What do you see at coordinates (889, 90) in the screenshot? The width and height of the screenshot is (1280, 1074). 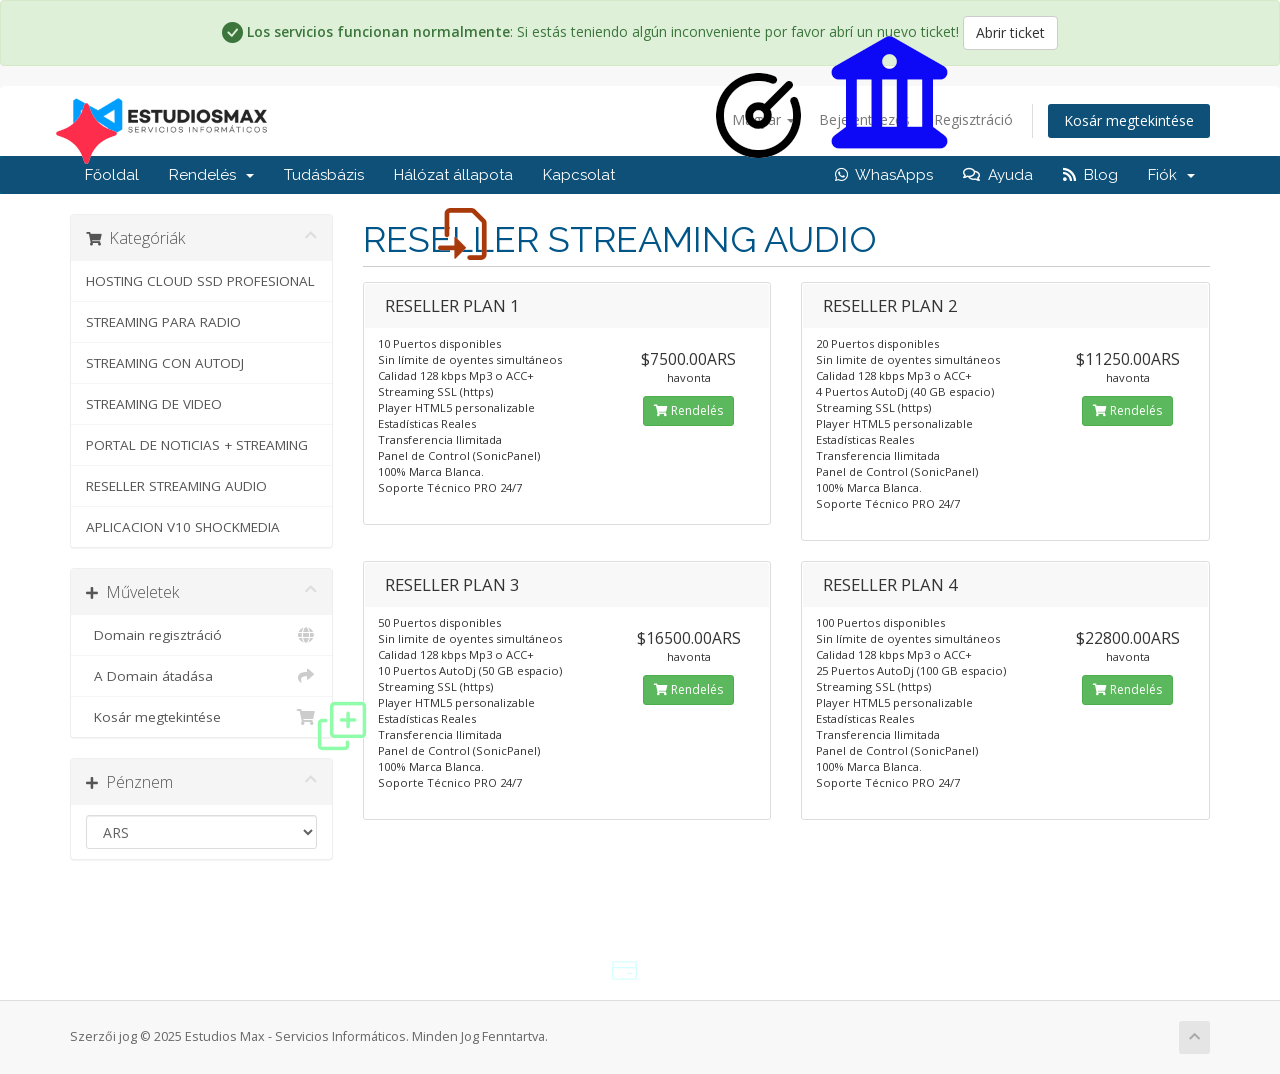 I see `access banking or financial services` at bounding box center [889, 90].